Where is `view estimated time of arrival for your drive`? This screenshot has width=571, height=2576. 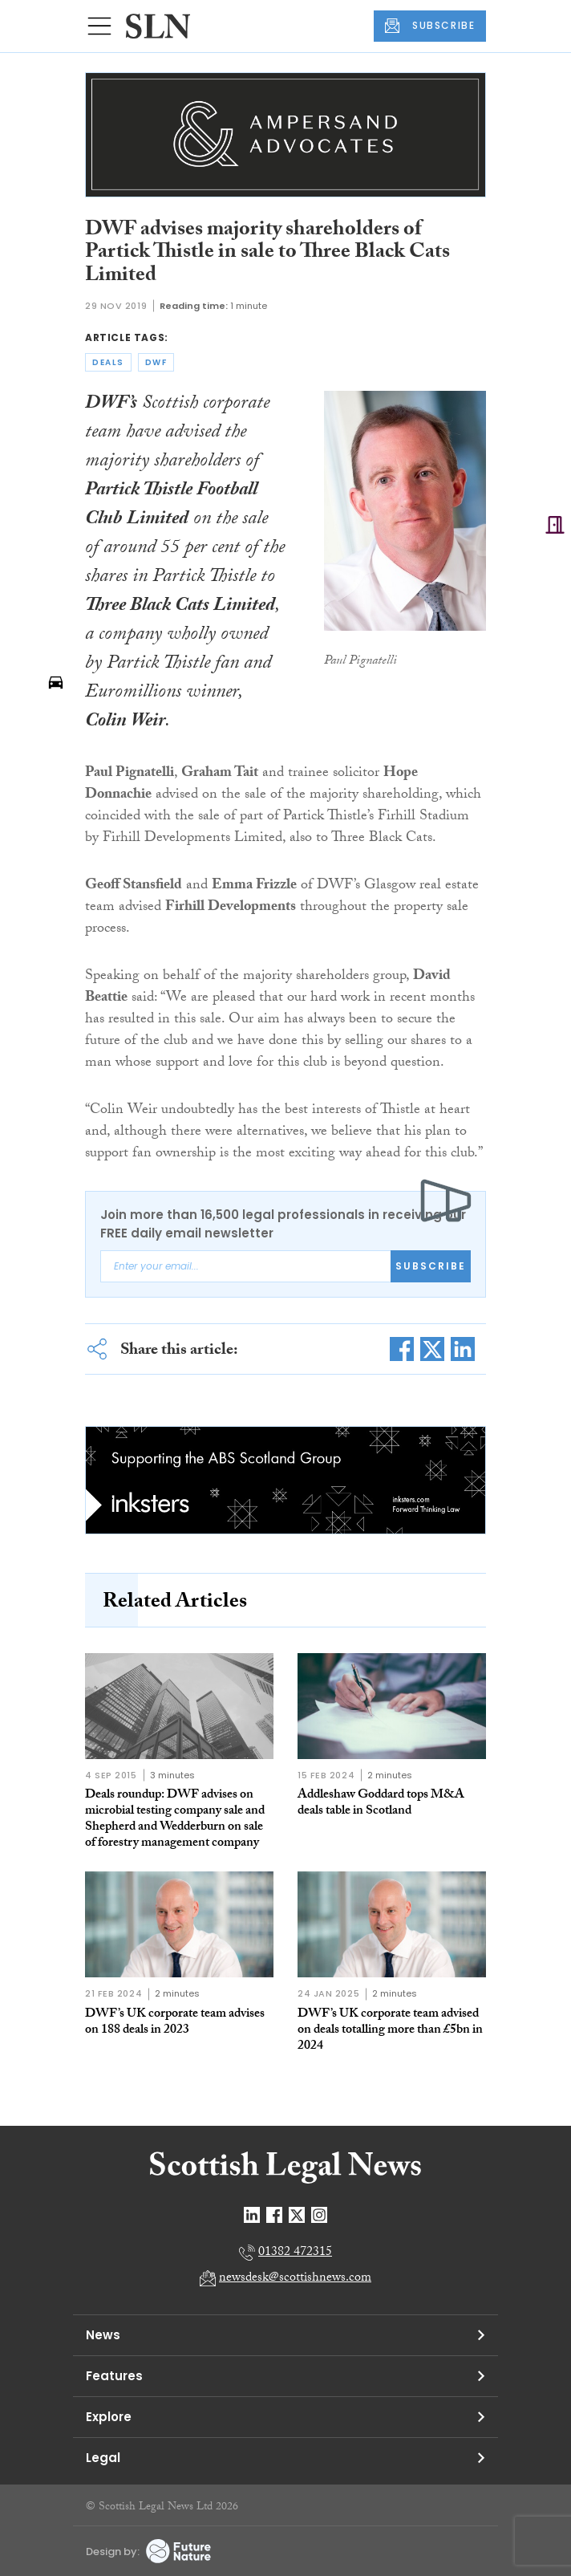 view estimated time of arrival for your drive is located at coordinates (55, 682).